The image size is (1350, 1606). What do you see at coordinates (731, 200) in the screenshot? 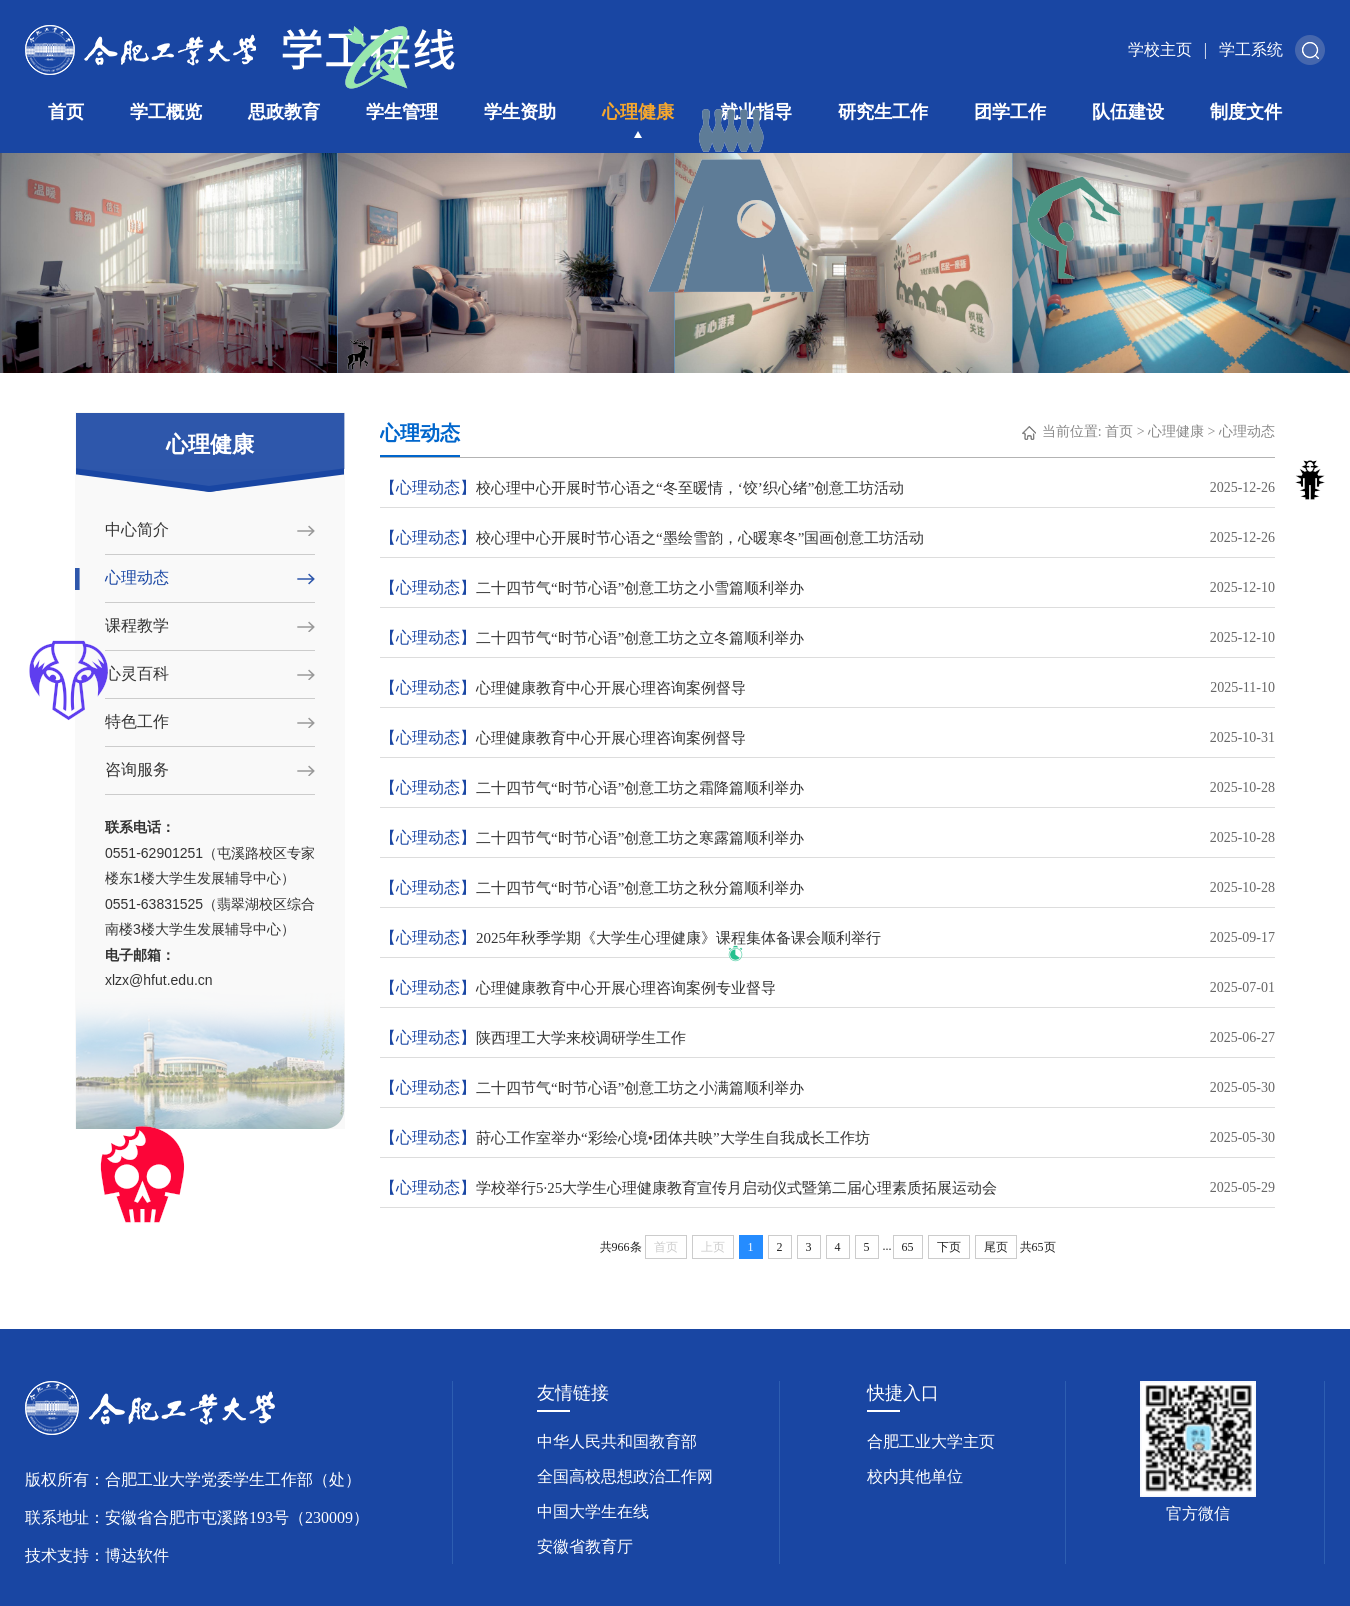
I see `access bowling alley locations or games` at bounding box center [731, 200].